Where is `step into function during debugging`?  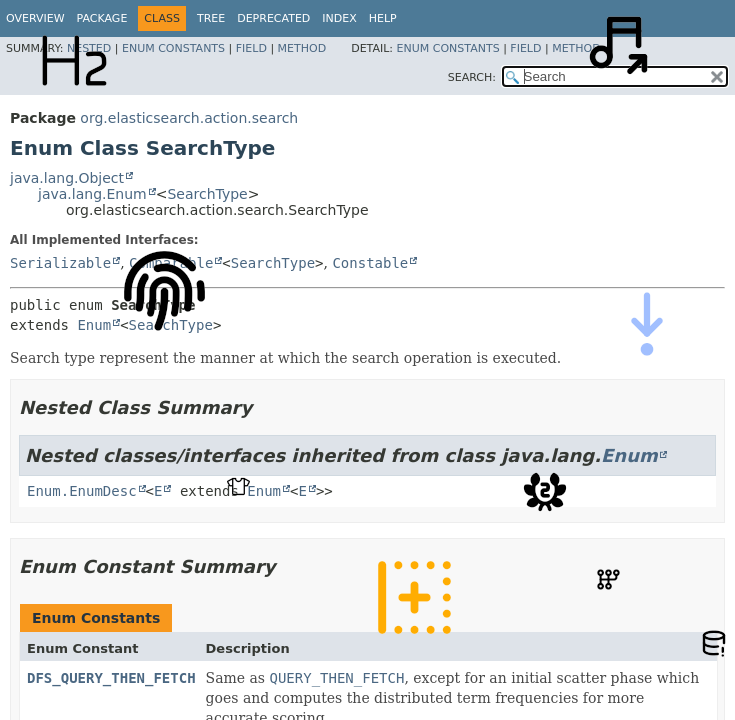 step into function during debugging is located at coordinates (647, 324).